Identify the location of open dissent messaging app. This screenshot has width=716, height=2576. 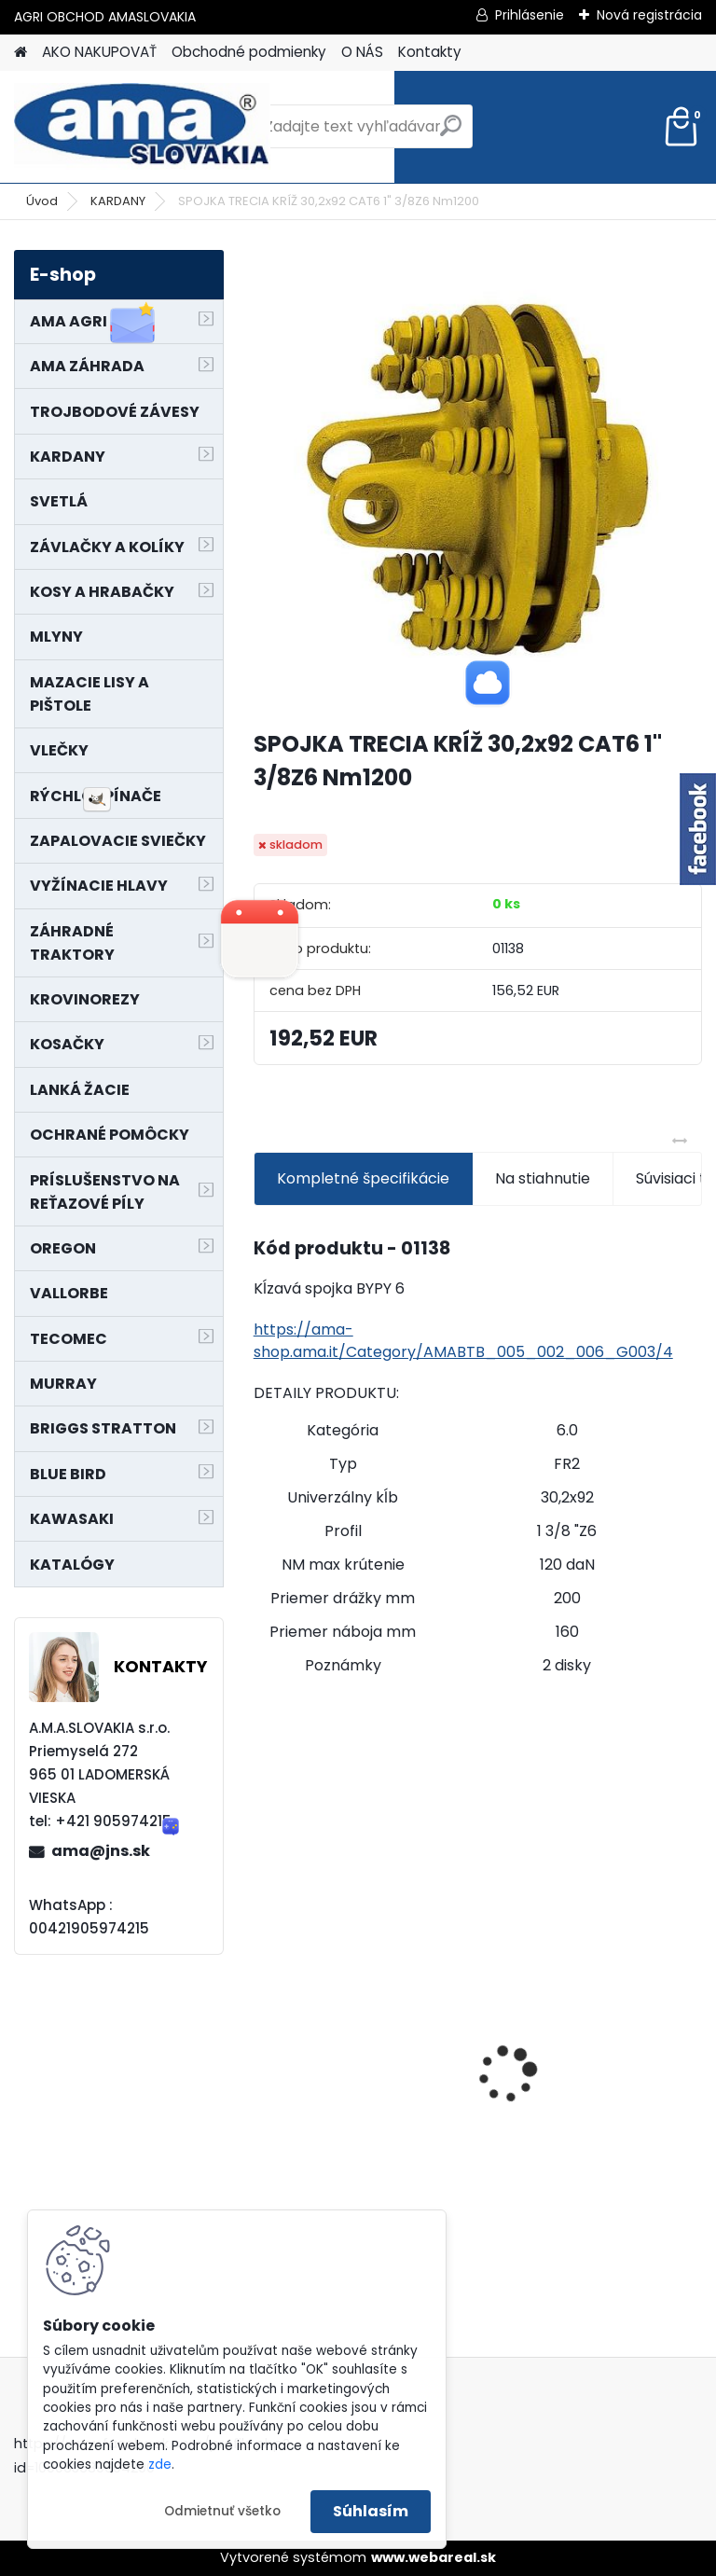
(171, 1826).